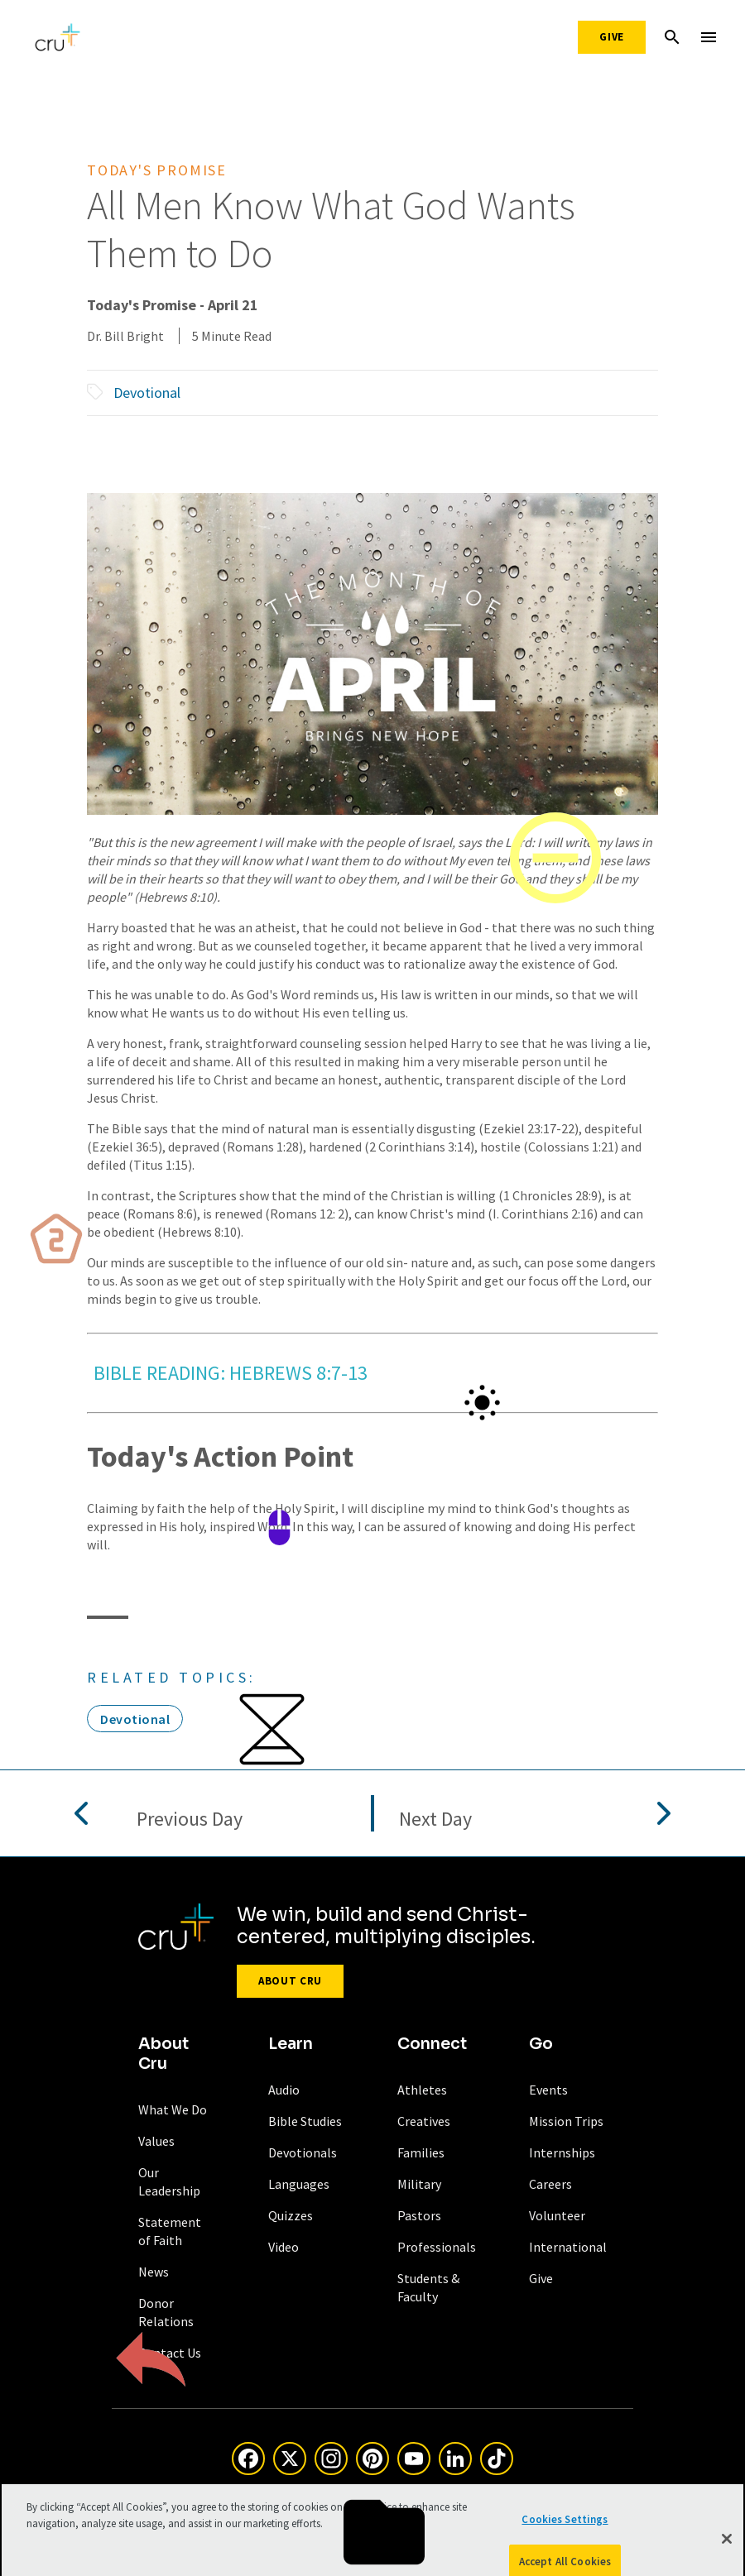 The height and width of the screenshot is (2576, 745). I want to click on reply to a message, so click(151, 2358).